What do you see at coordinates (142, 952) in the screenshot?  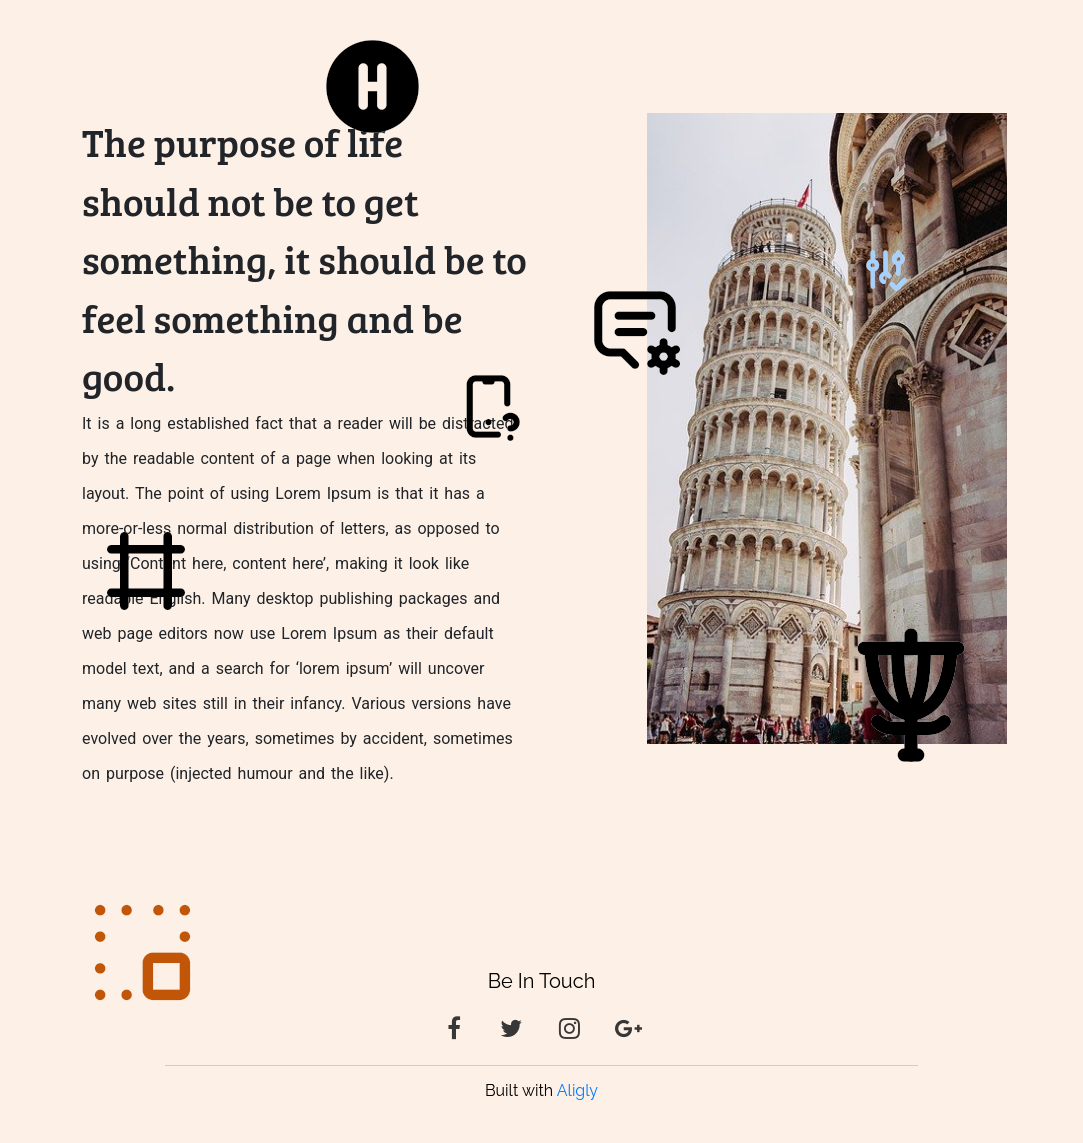 I see `align element to bottom-right corner` at bounding box center [142, 952].